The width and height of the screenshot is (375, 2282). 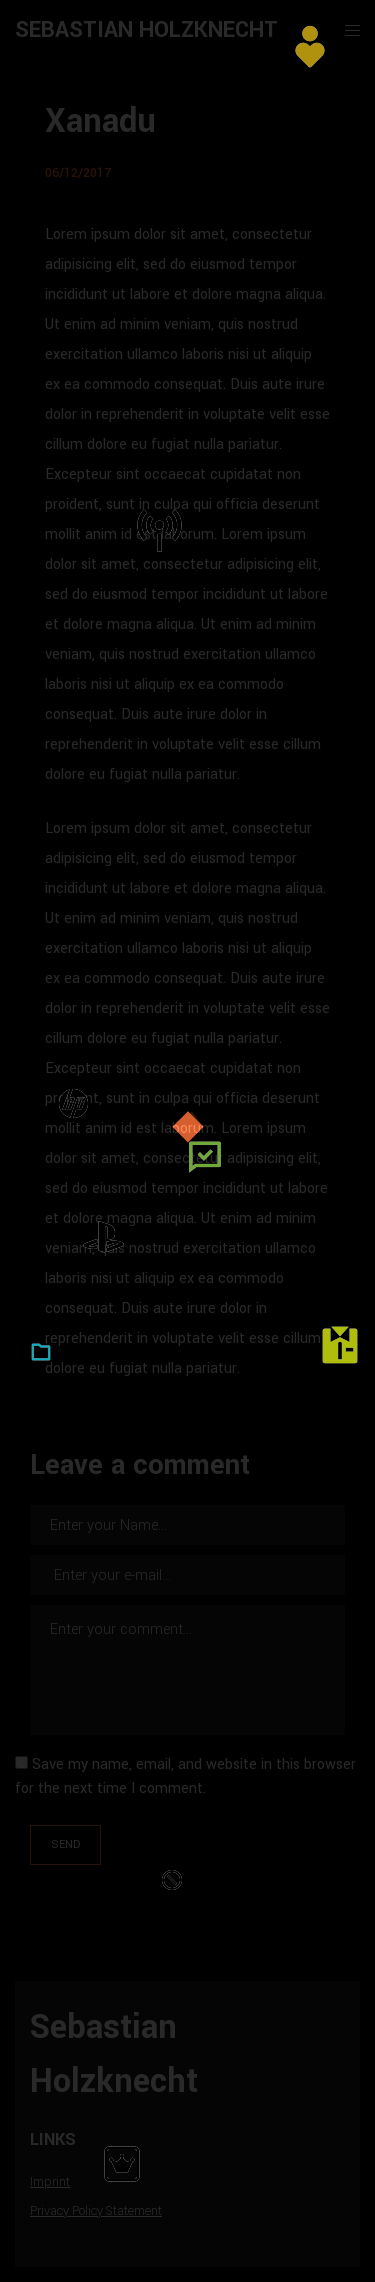 What do you see at coordinates (122, 2164) in the screenshot?
I see `web awesome brand logo` at bounding box center [122, 2164].